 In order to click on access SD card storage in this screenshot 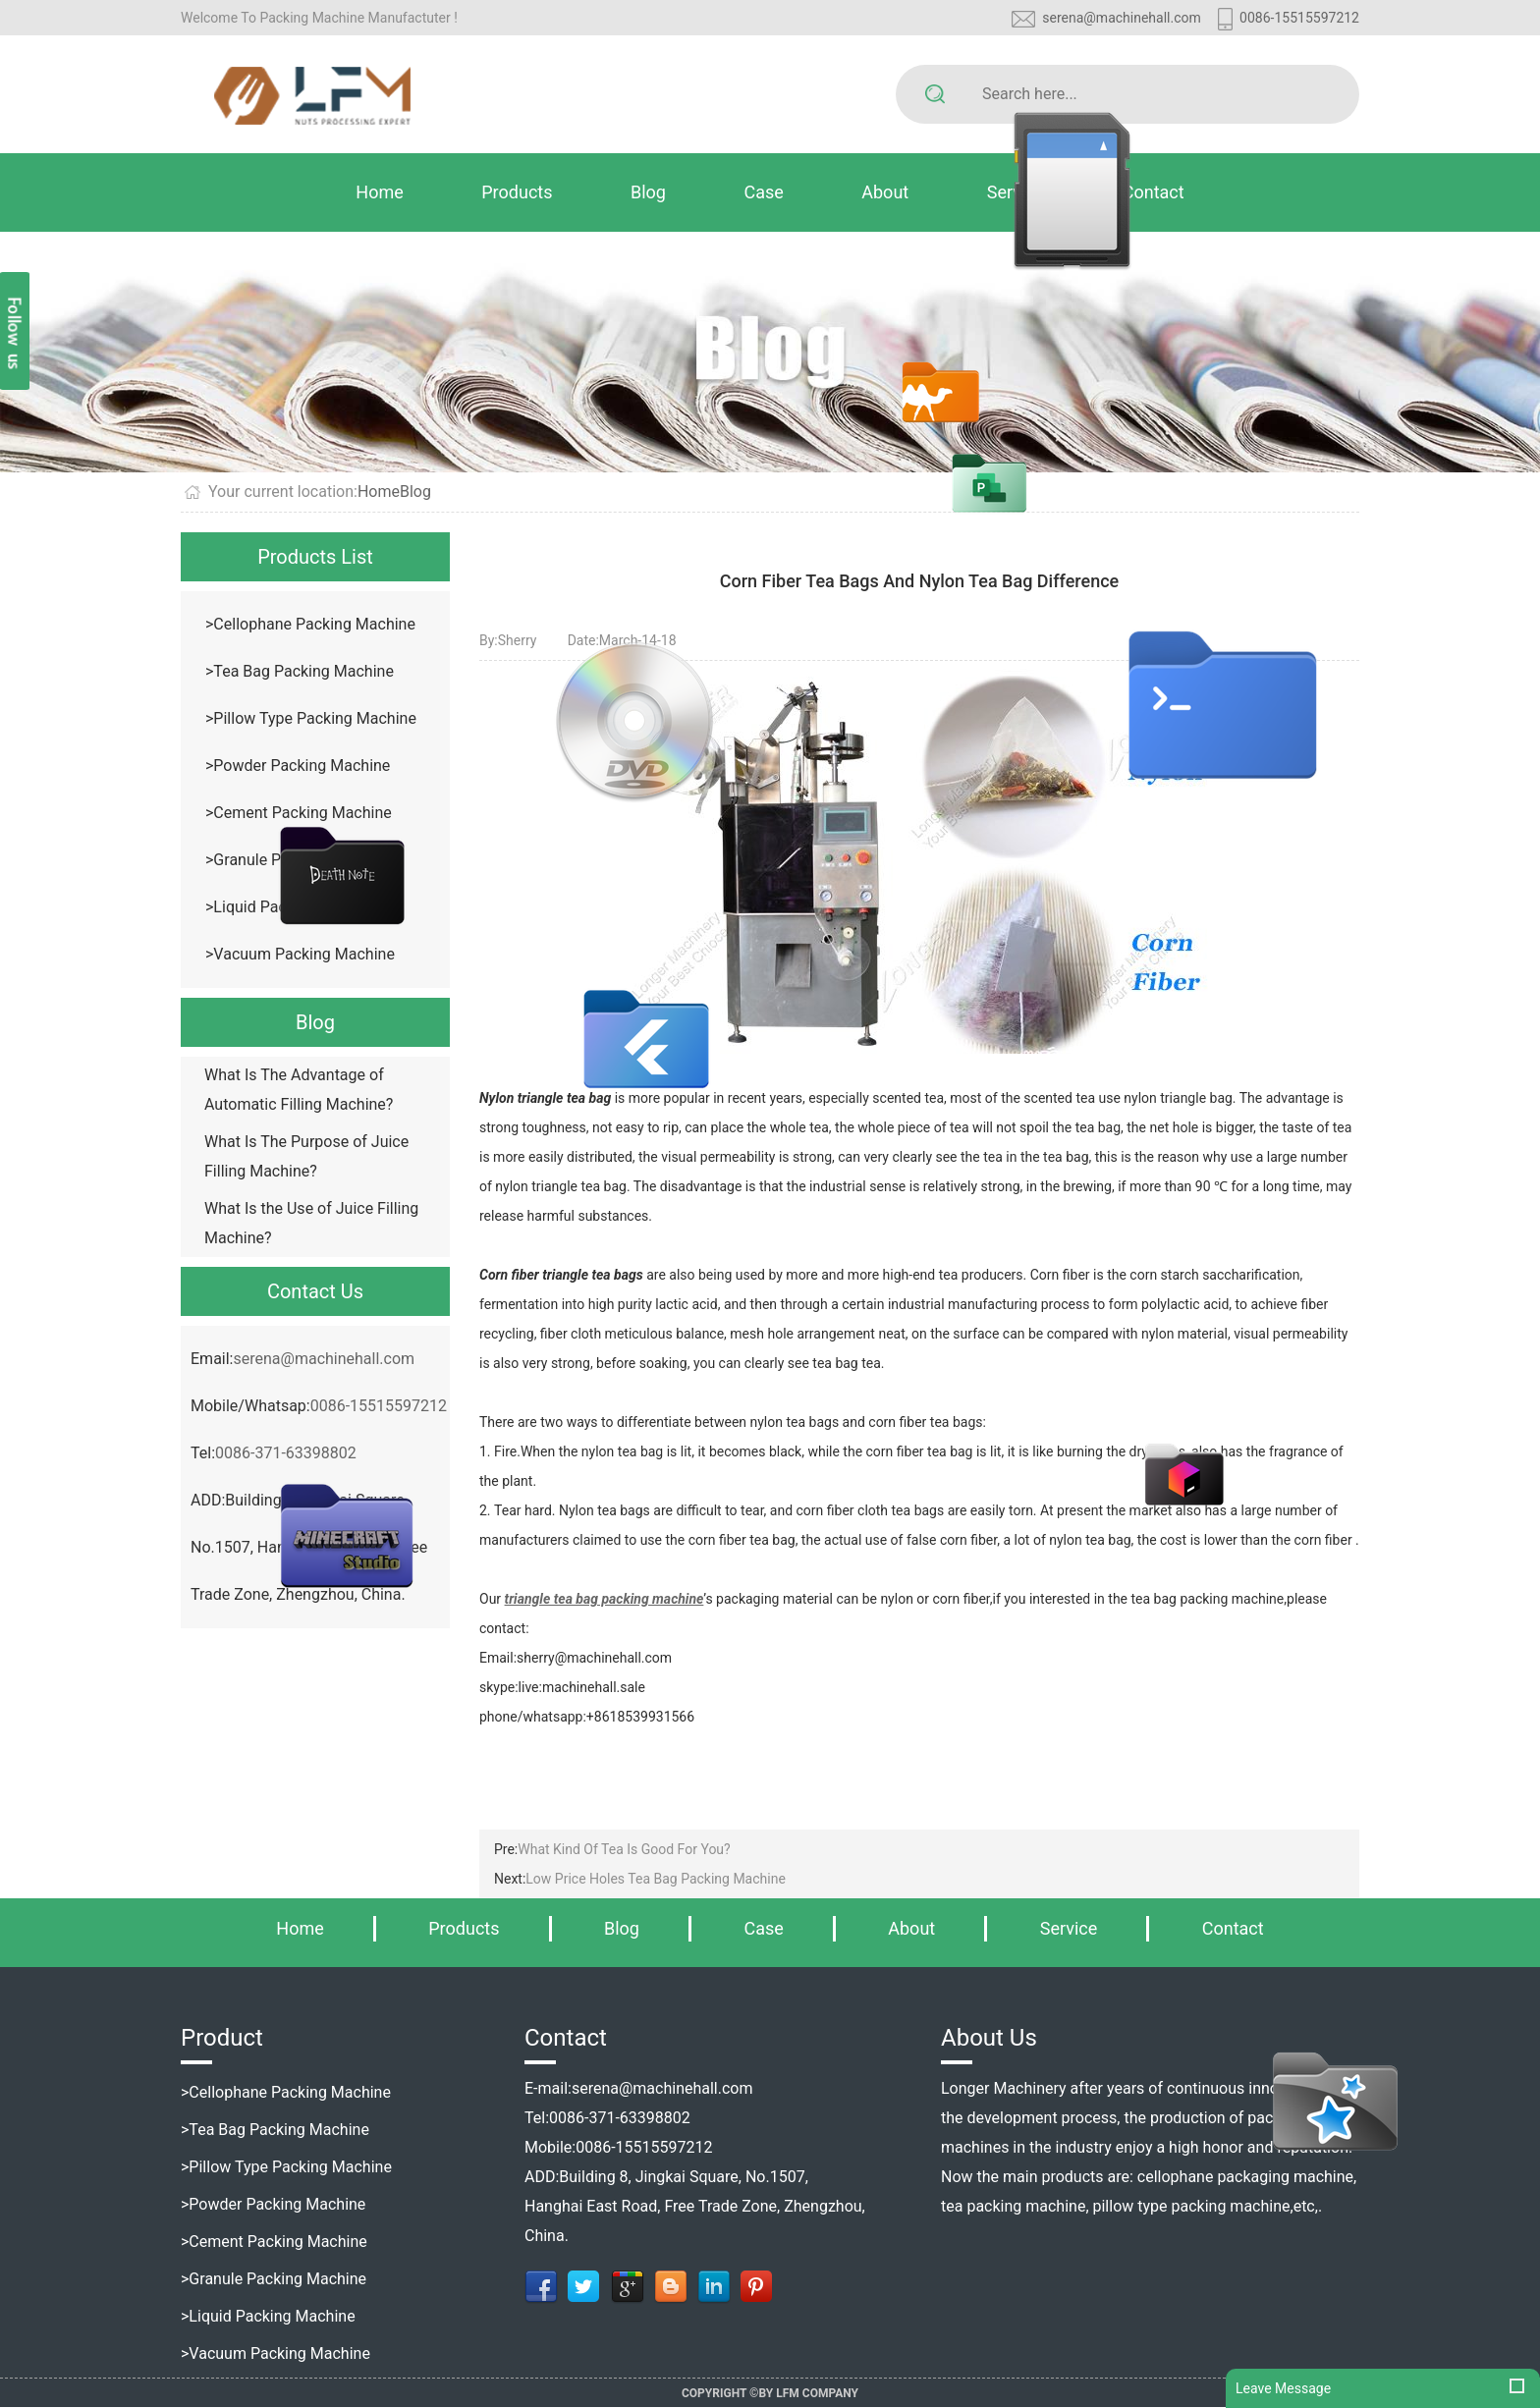, I will do `click(1073, 192)`.